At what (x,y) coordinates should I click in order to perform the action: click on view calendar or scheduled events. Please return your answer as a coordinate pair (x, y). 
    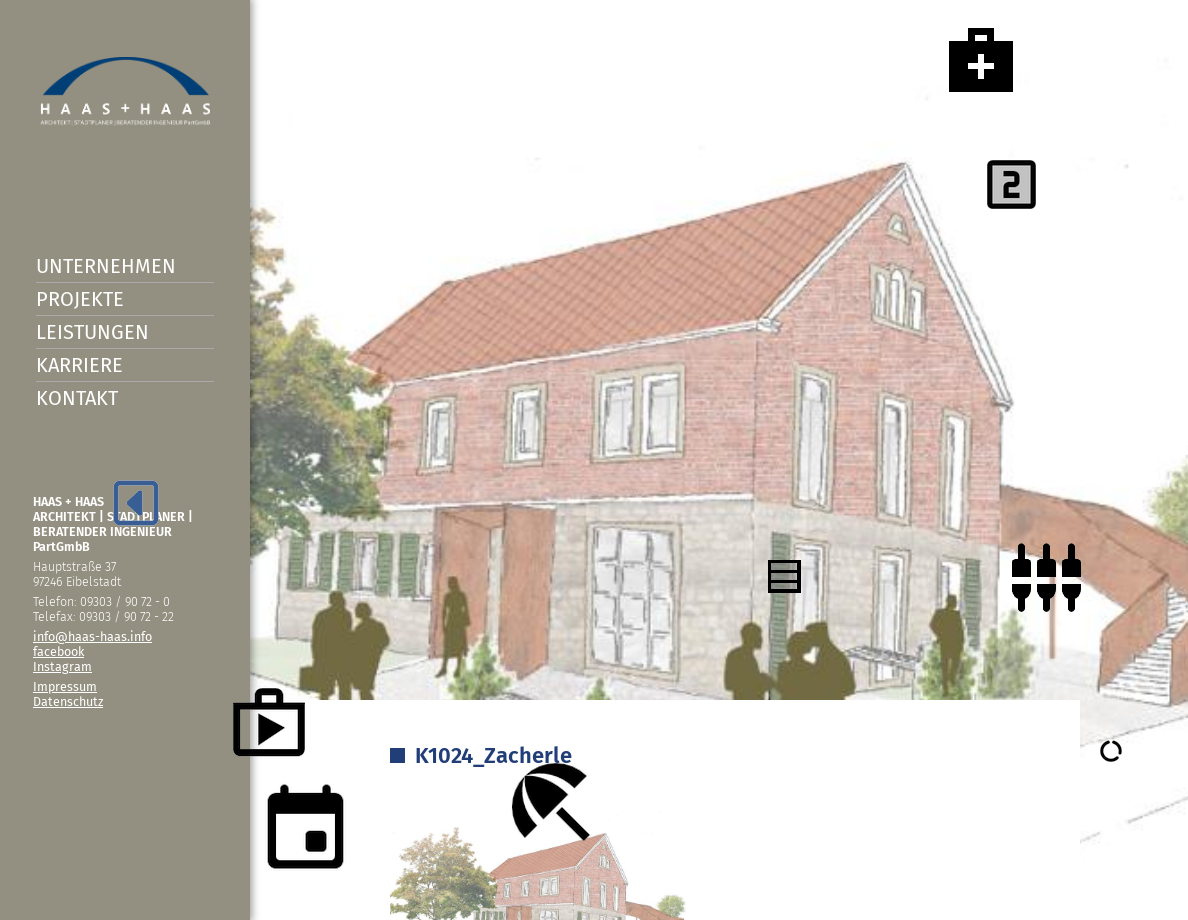
    Looking at the image, I should click on (305, 826).